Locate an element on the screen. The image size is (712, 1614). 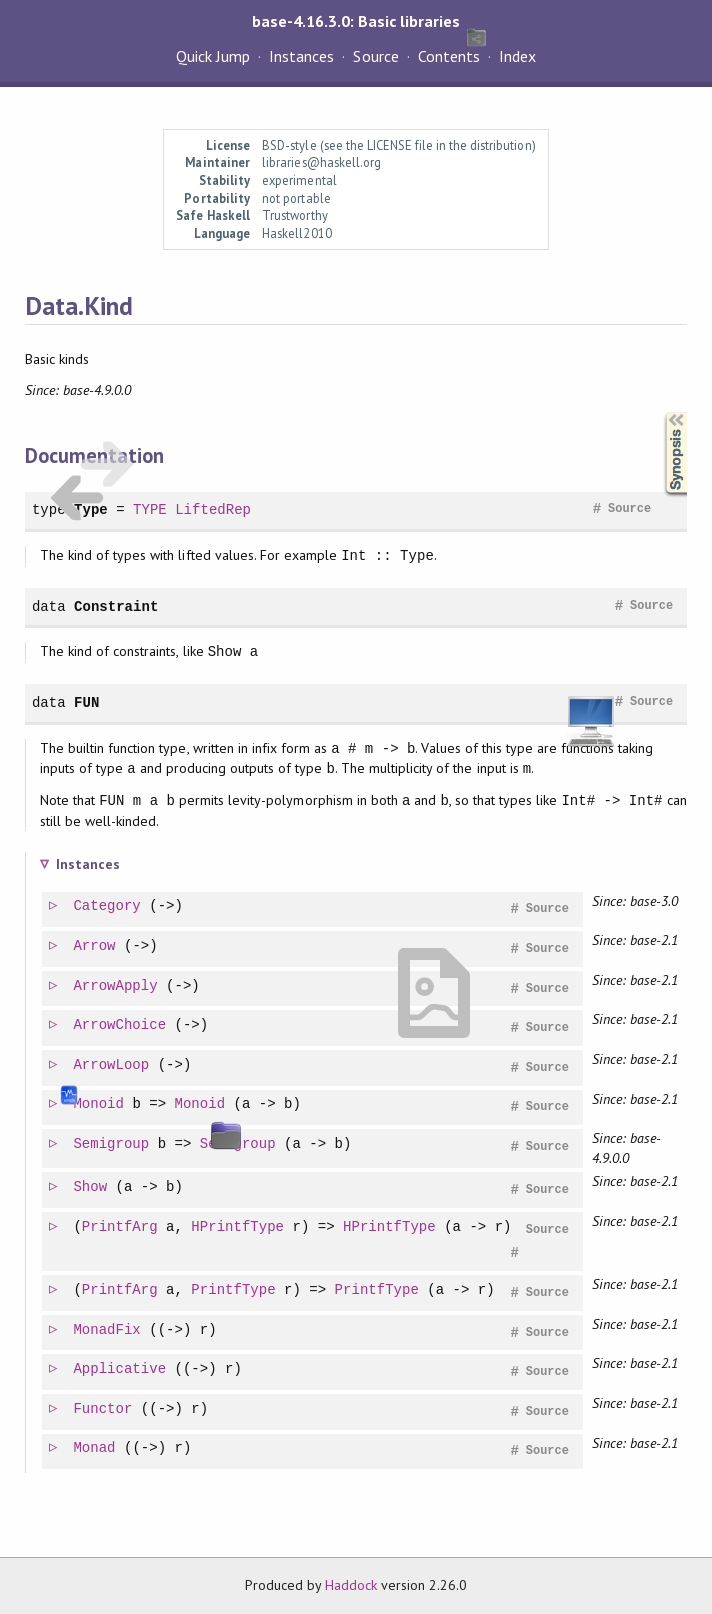
indicates a drawing or illustration file is located at coordinates (434, 990).